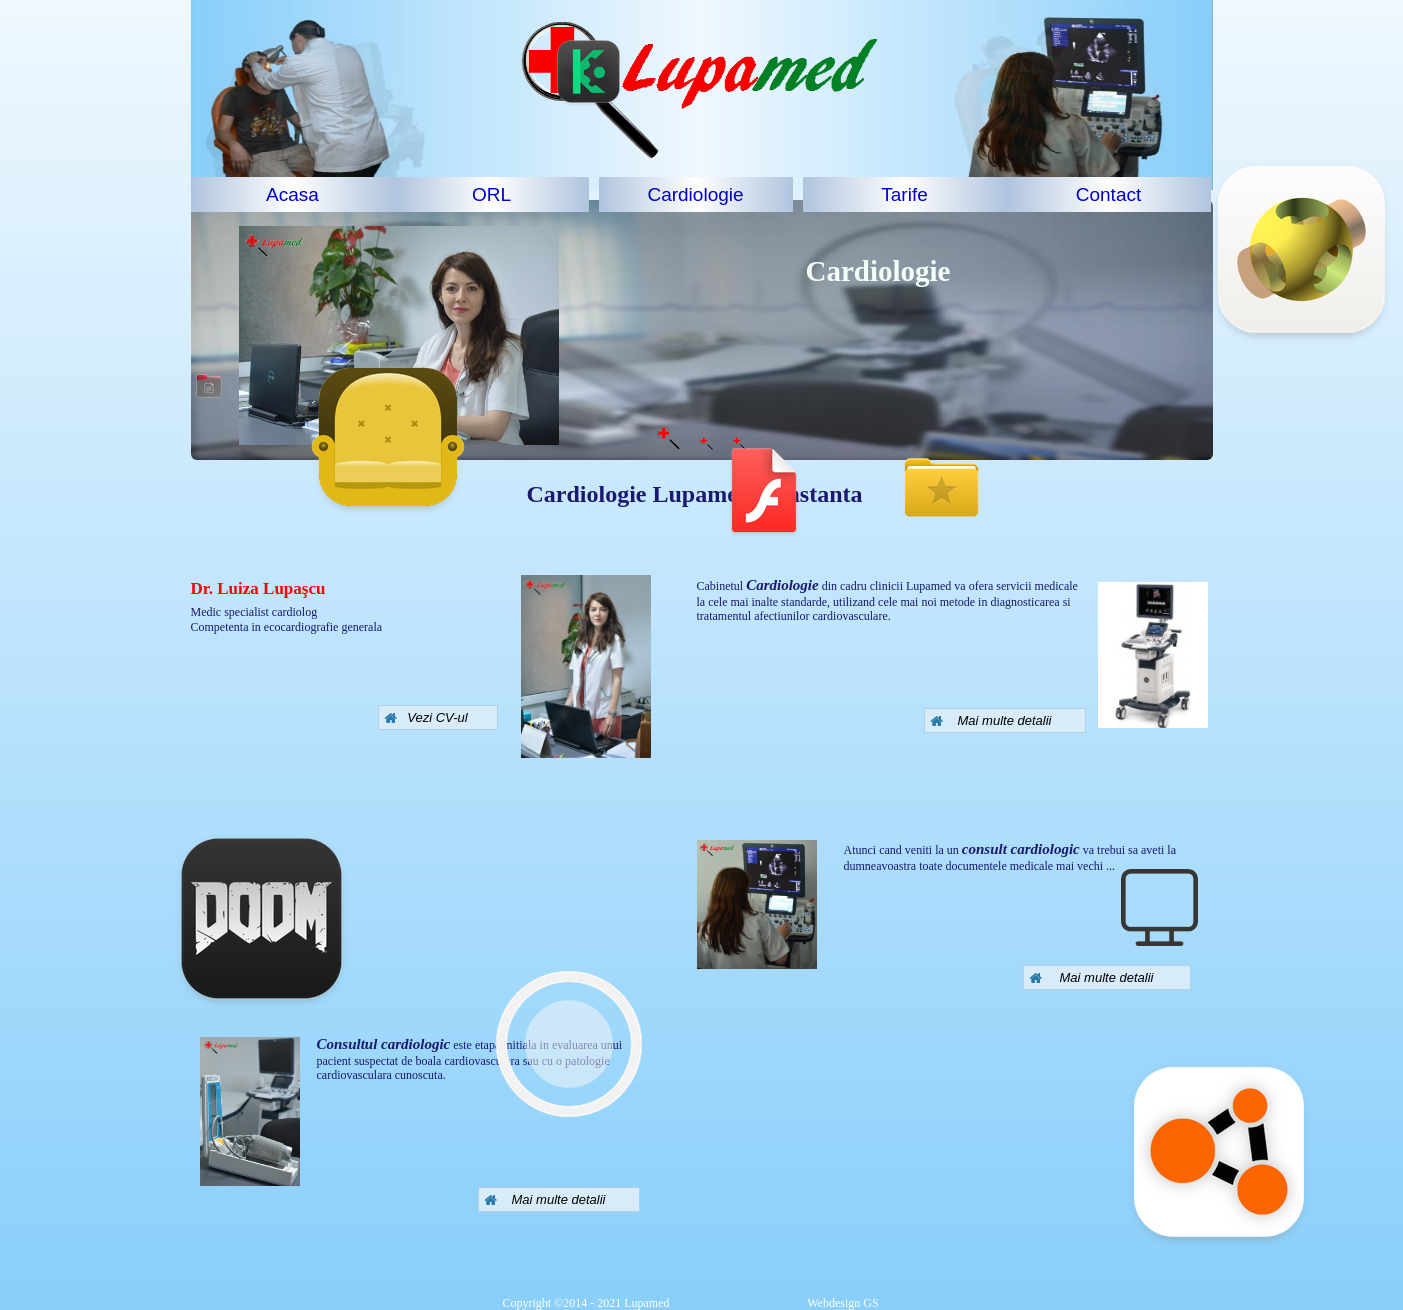  I want to click on open Girens media player app, so click(388, 437).